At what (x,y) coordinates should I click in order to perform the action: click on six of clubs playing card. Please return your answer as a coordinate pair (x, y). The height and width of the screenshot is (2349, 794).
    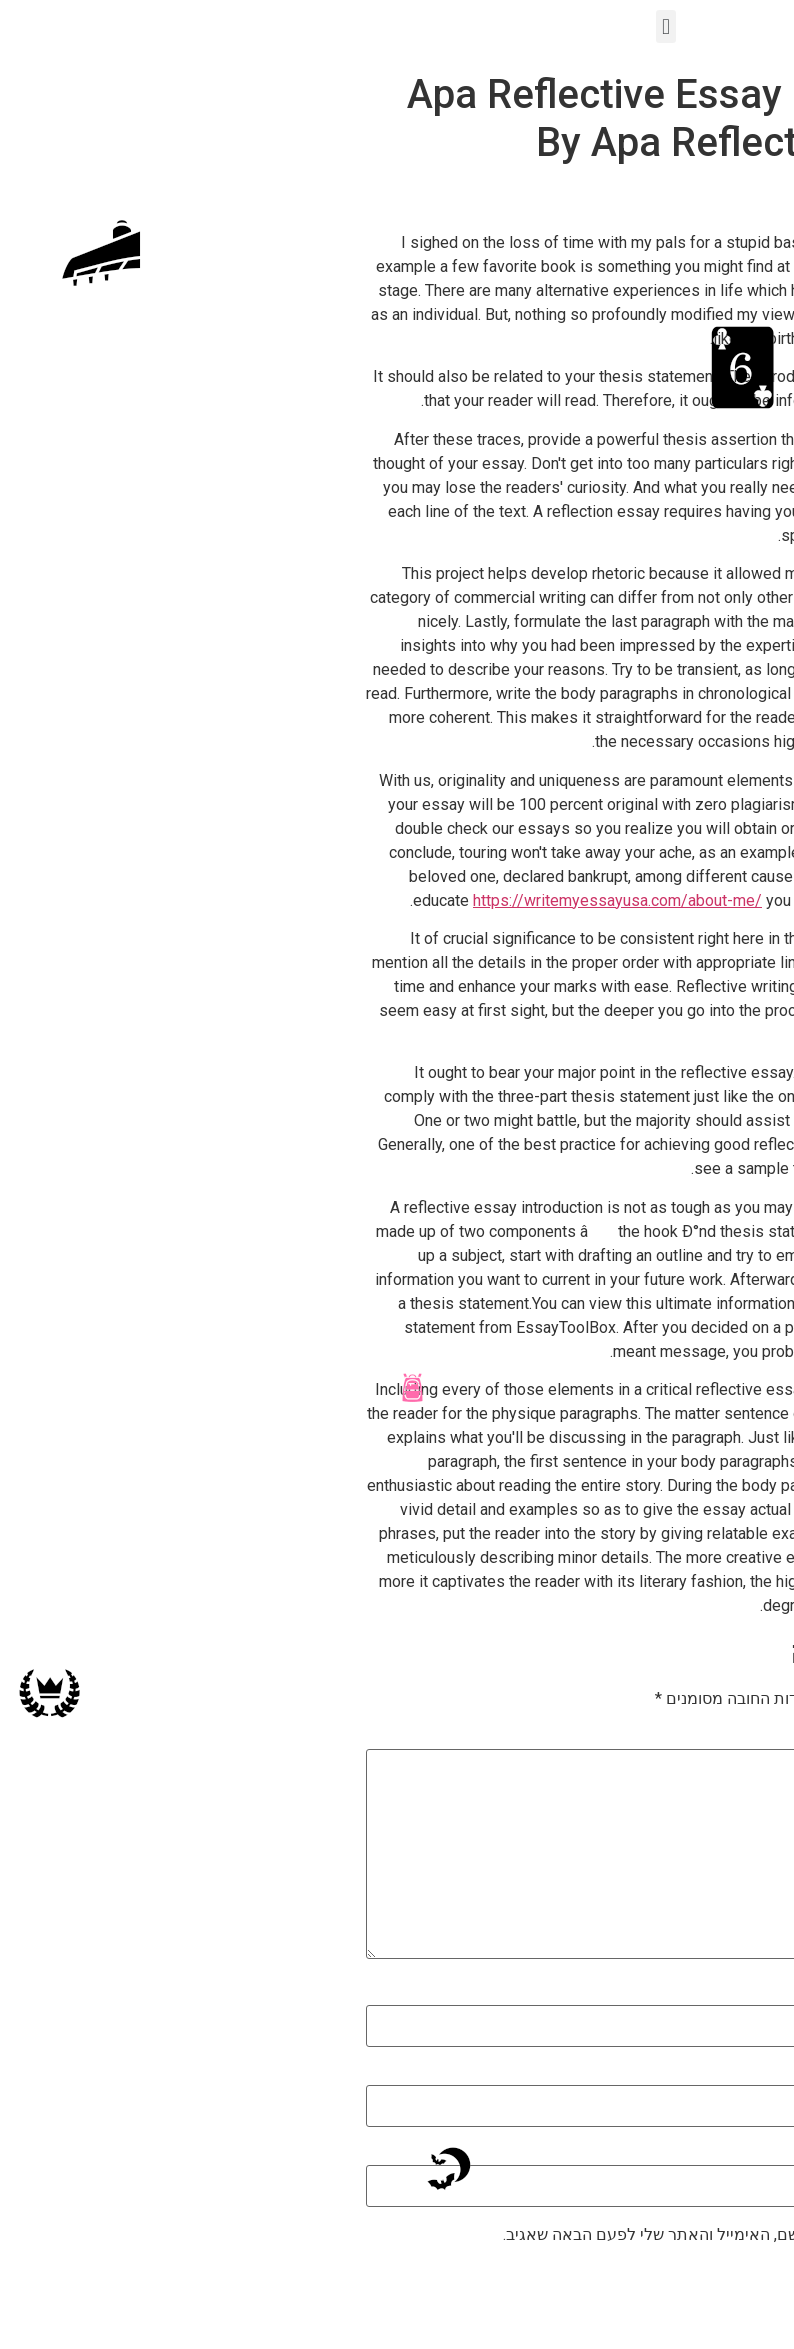
    Looking at the image, I should click on (742, 367).